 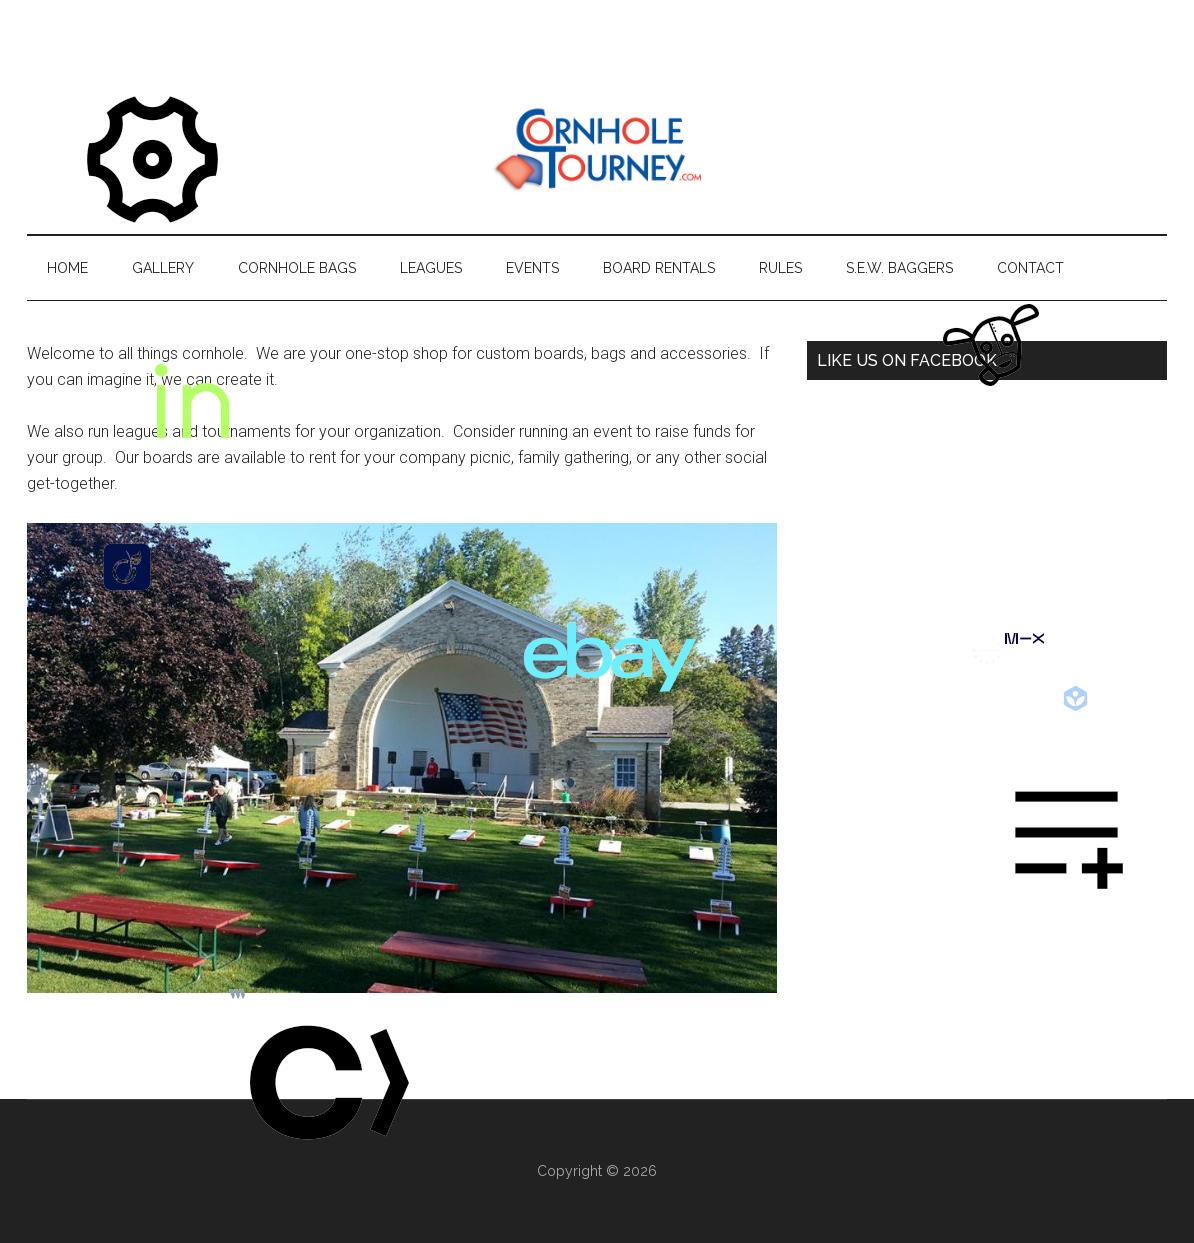 What do you see at coordinates (329, 1082) in the screenshot?
I see `link to CocoaPods dependency manager` at bounding box center [329, 1082].